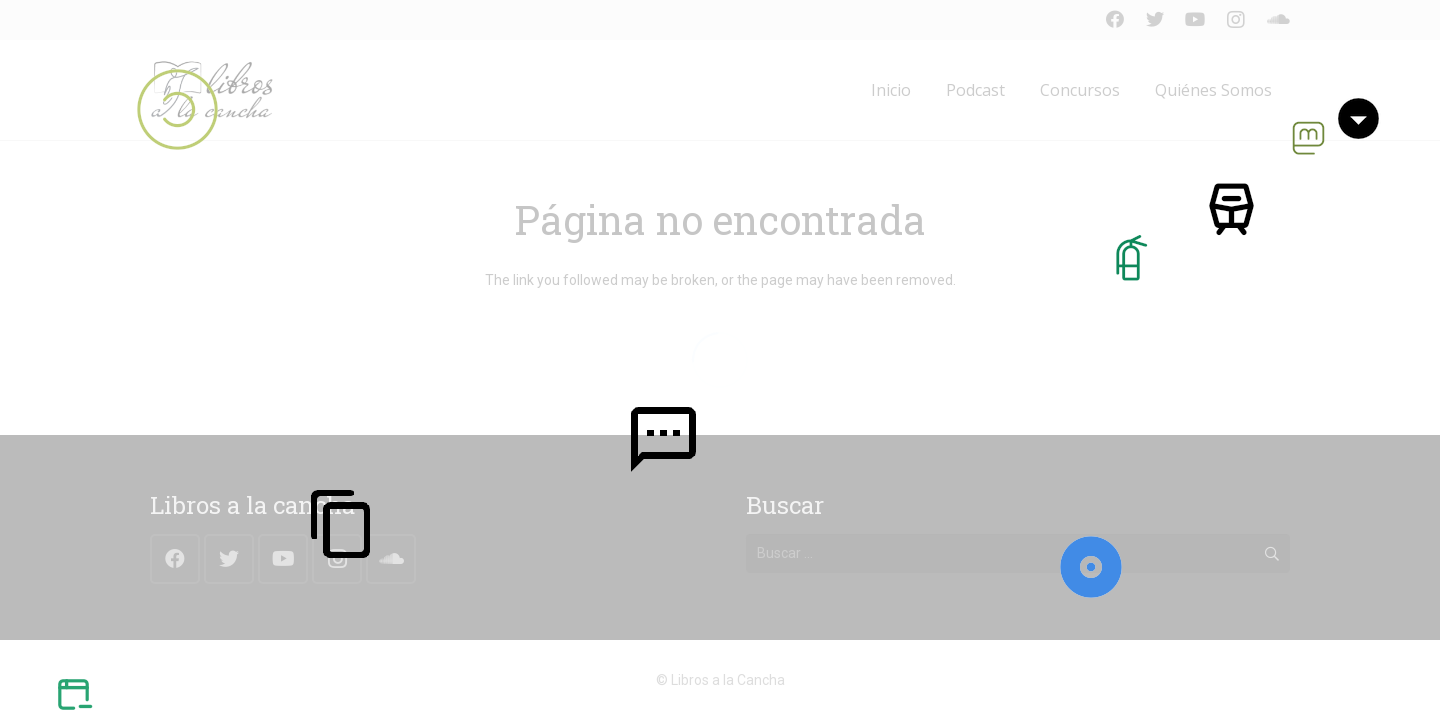 Image resolution: width=1440 pixels, height=720 pixels. What do you see at coordinates (73, 694) in the screenshot?
I see `remove a browser tab or window` at bounding box center [73, 694].